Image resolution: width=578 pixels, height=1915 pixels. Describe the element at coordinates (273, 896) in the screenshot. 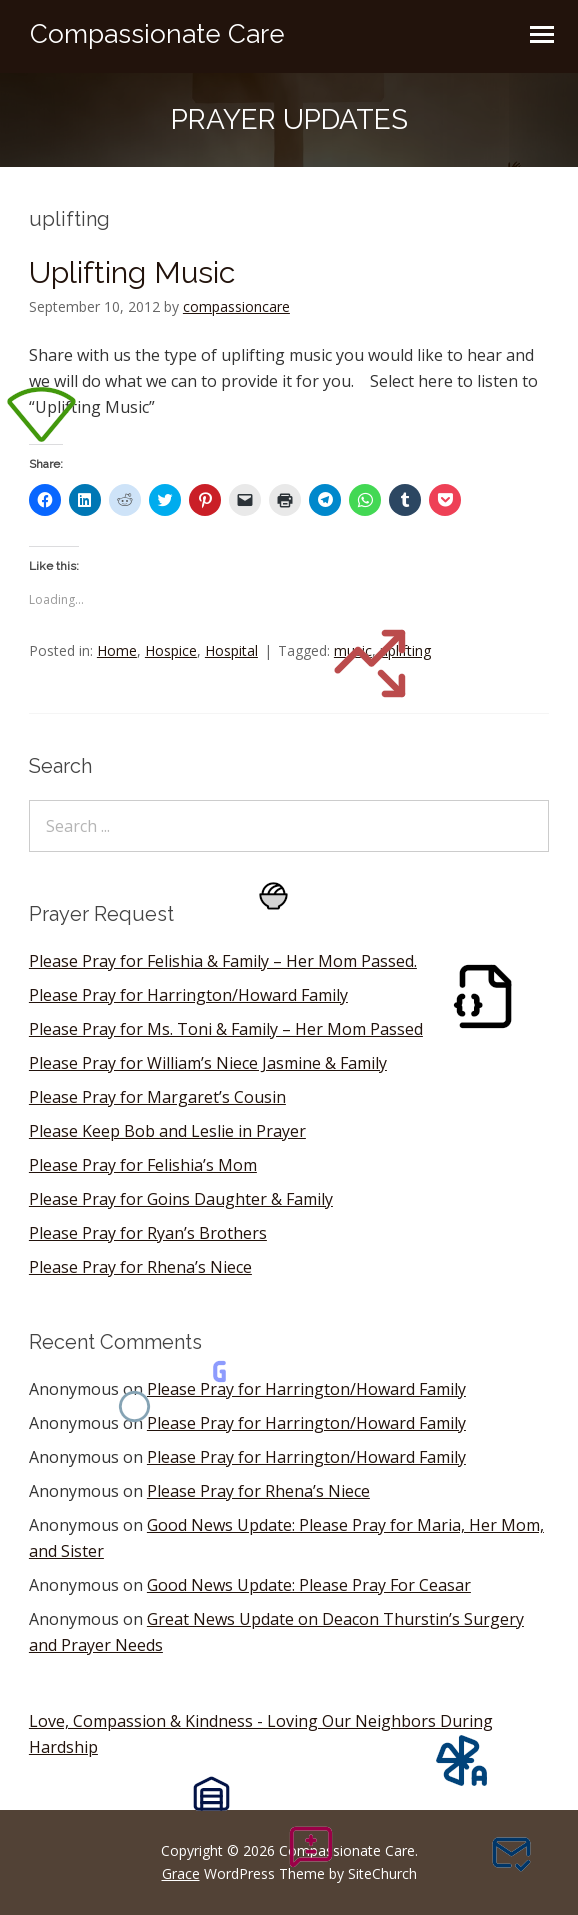

I see `view food or meal options` at that location.